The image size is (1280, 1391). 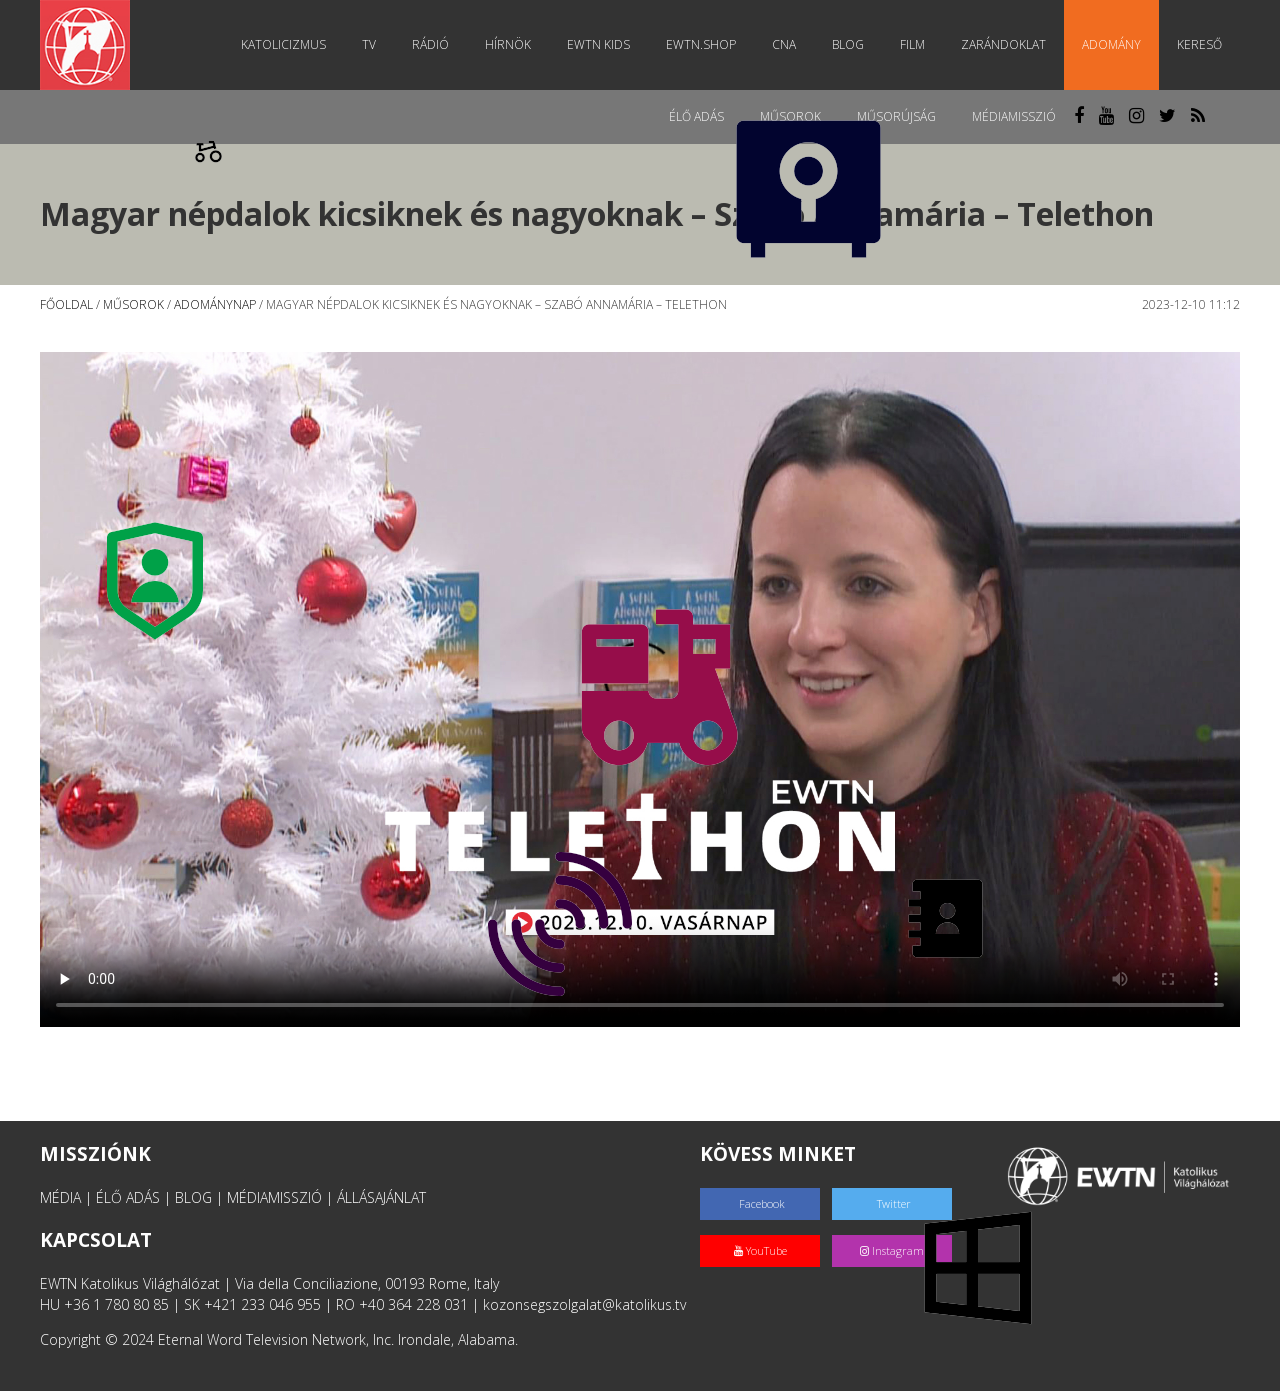 What do you see at coordinates (808, 185) in the screenshot?
I see `access secure storage or vault` at bounding box center [808, 185].